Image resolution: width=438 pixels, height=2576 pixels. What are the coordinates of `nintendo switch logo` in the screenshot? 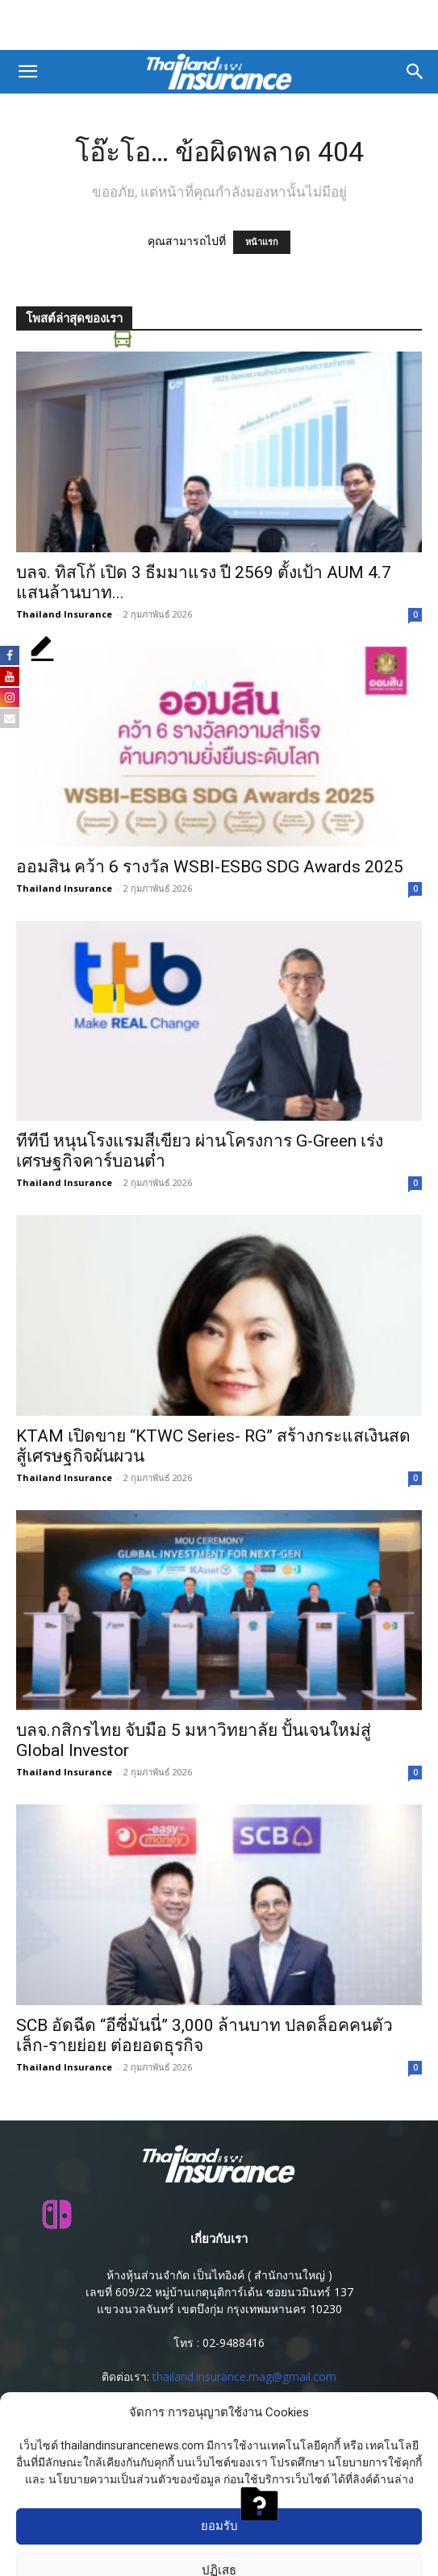 It's located at (56, 2214).